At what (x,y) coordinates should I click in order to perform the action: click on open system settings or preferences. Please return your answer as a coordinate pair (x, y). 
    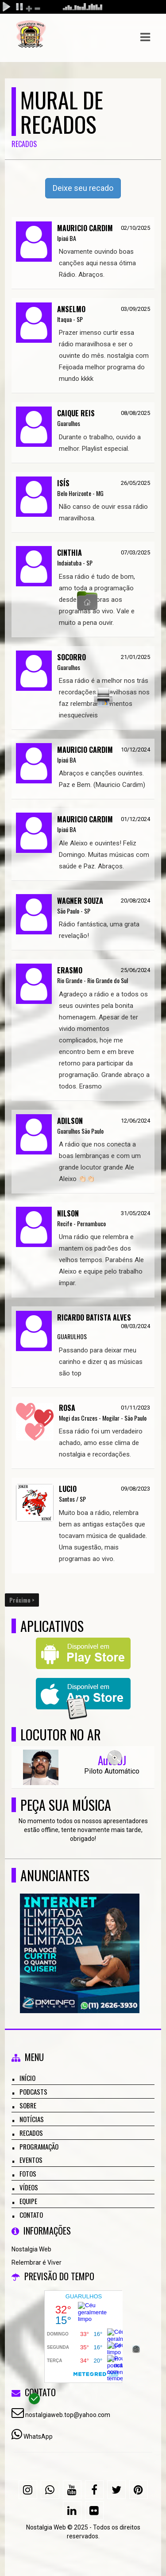
    Looking at the image, I should click on (136, 2349).